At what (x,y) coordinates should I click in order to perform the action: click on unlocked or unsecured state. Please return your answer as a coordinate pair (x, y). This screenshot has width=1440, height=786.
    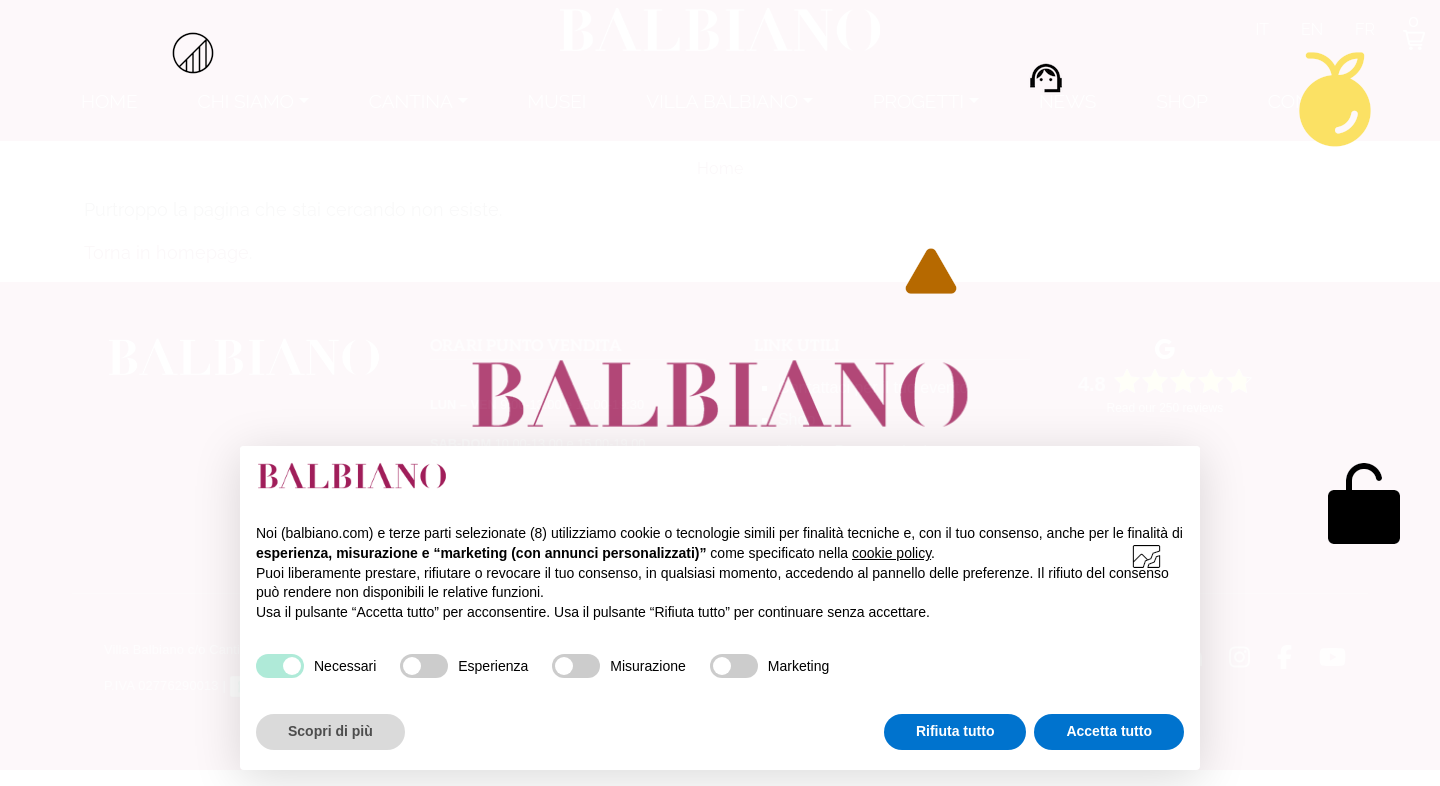
    Looking at the image, I should click on (1364, 508).